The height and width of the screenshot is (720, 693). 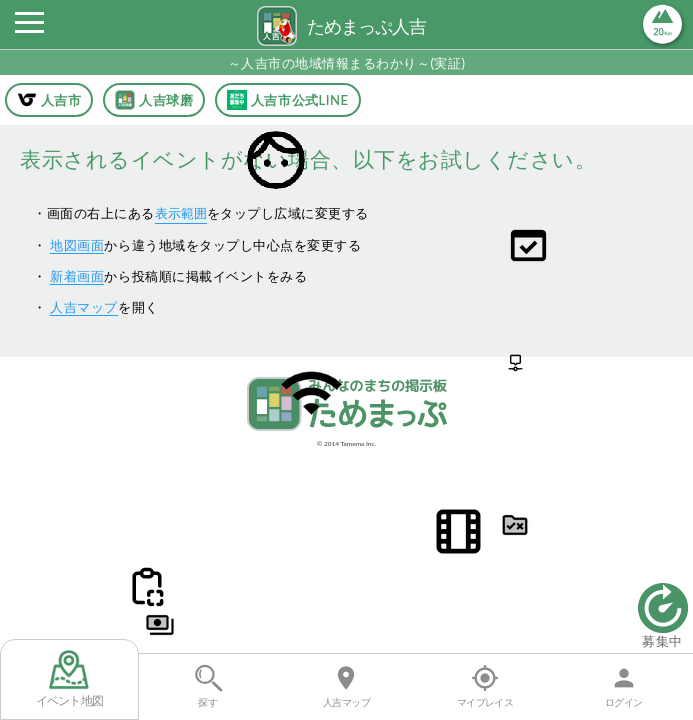 What do you see at coordinates (458, 531) in the screenshot?
I see `access video or movie content` at bounding box center [458, 531].